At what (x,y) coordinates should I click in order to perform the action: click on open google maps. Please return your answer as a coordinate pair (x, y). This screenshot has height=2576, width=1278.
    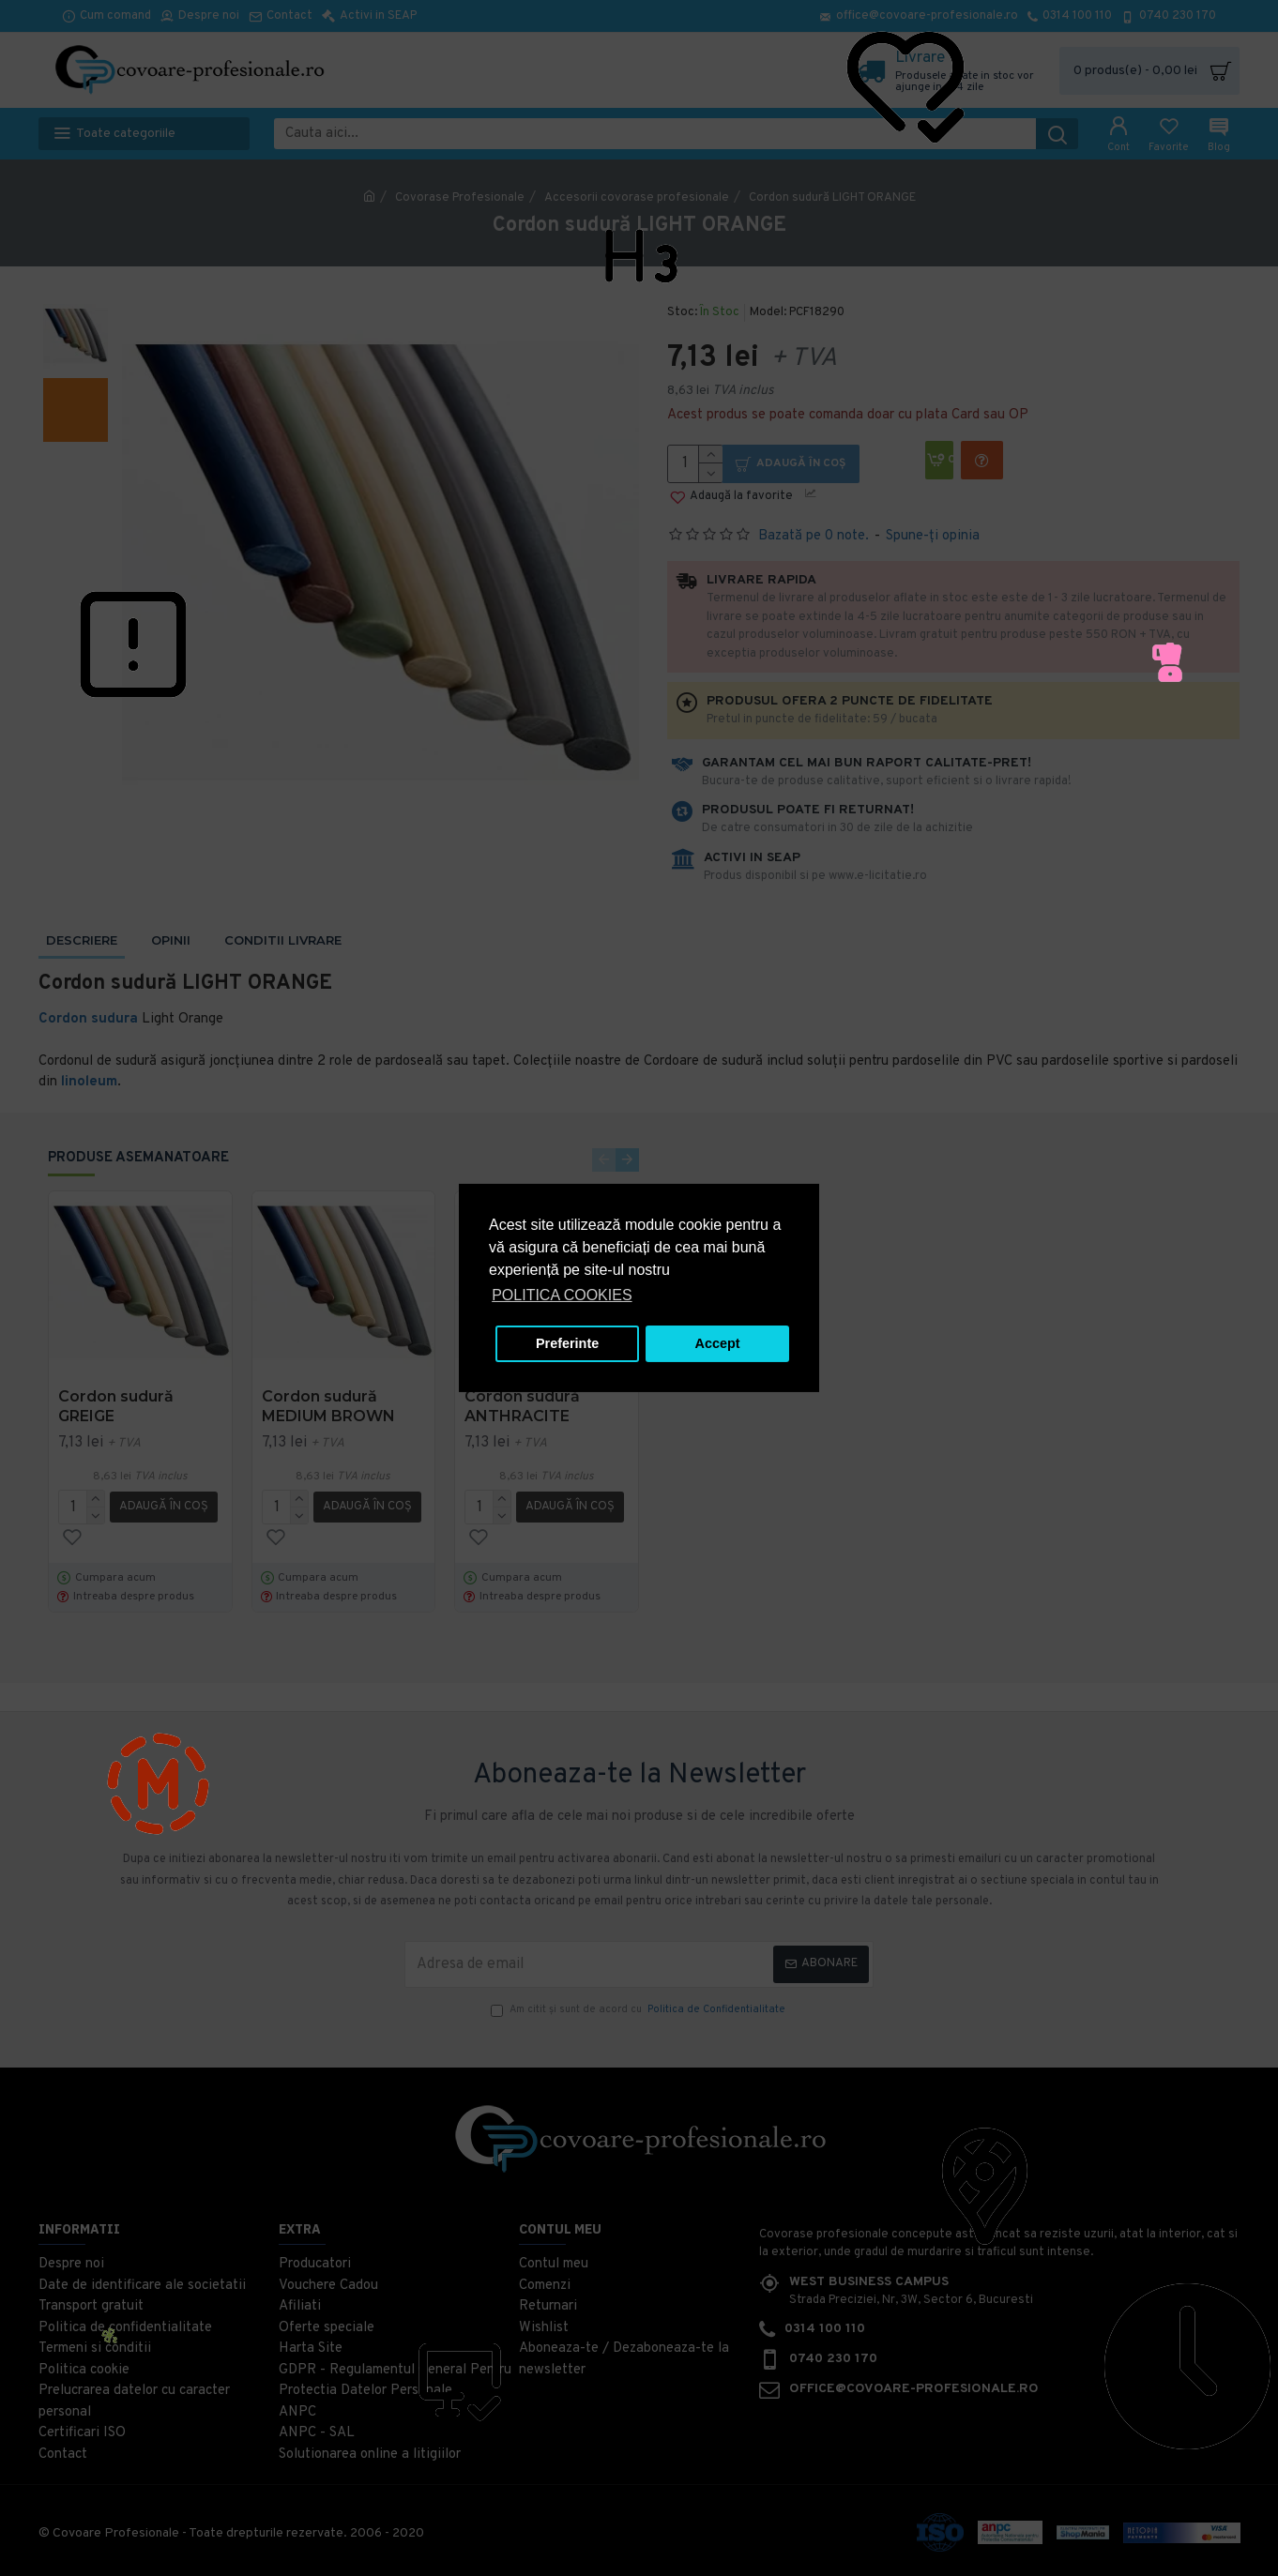
    Looking at the image, I should click on (984, 2186).